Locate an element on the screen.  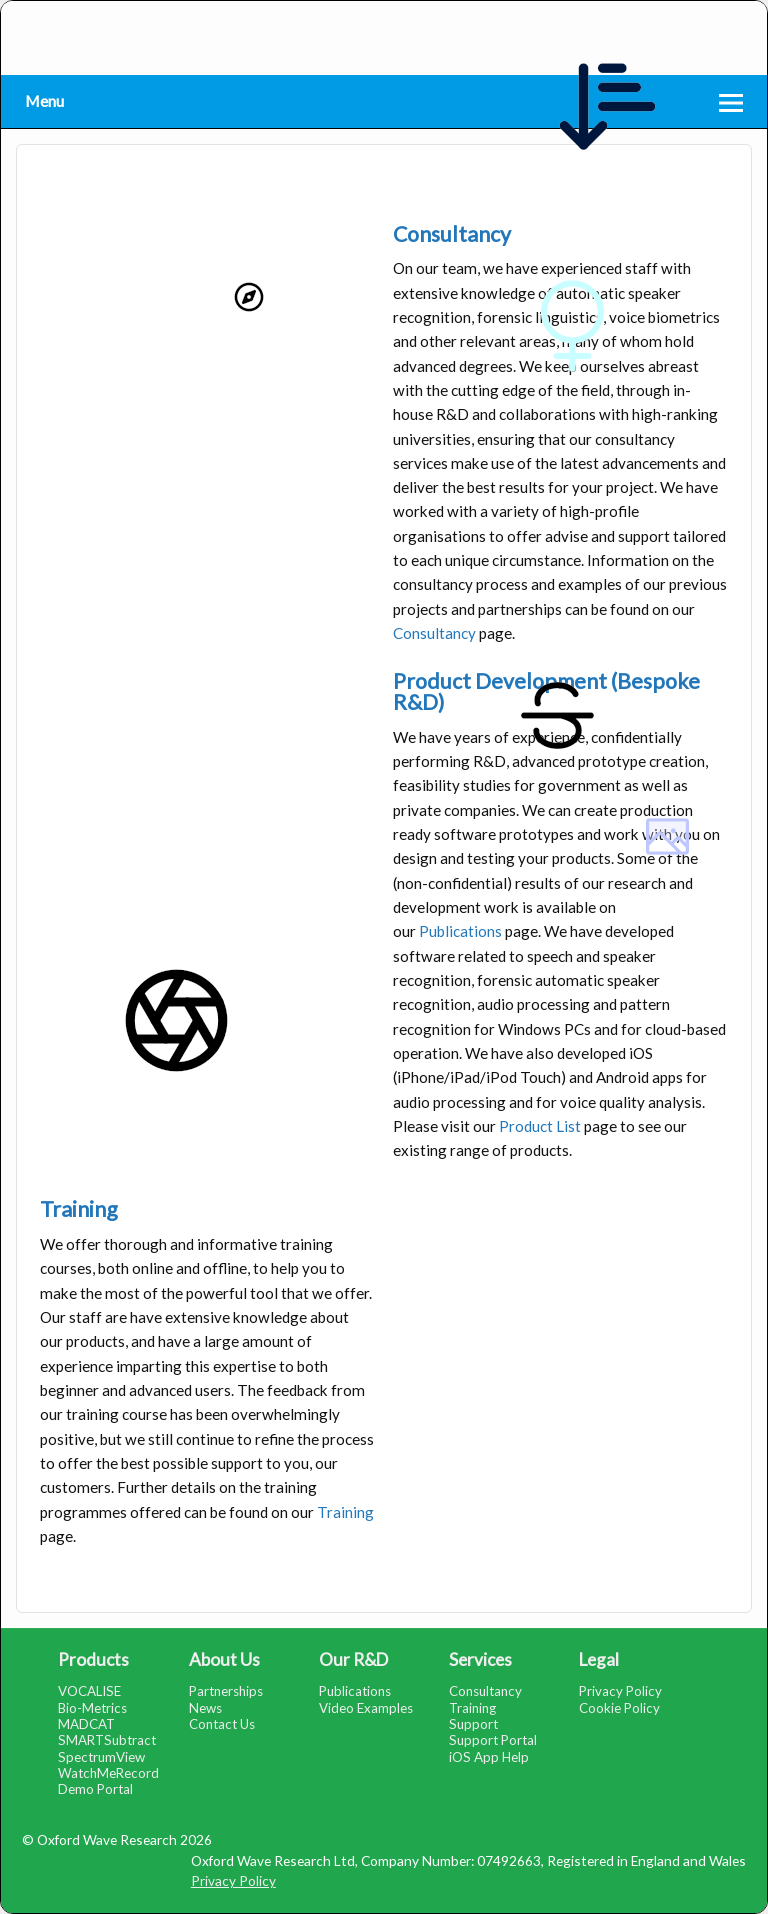
view or open an image file is located at coordinates (667, 836).